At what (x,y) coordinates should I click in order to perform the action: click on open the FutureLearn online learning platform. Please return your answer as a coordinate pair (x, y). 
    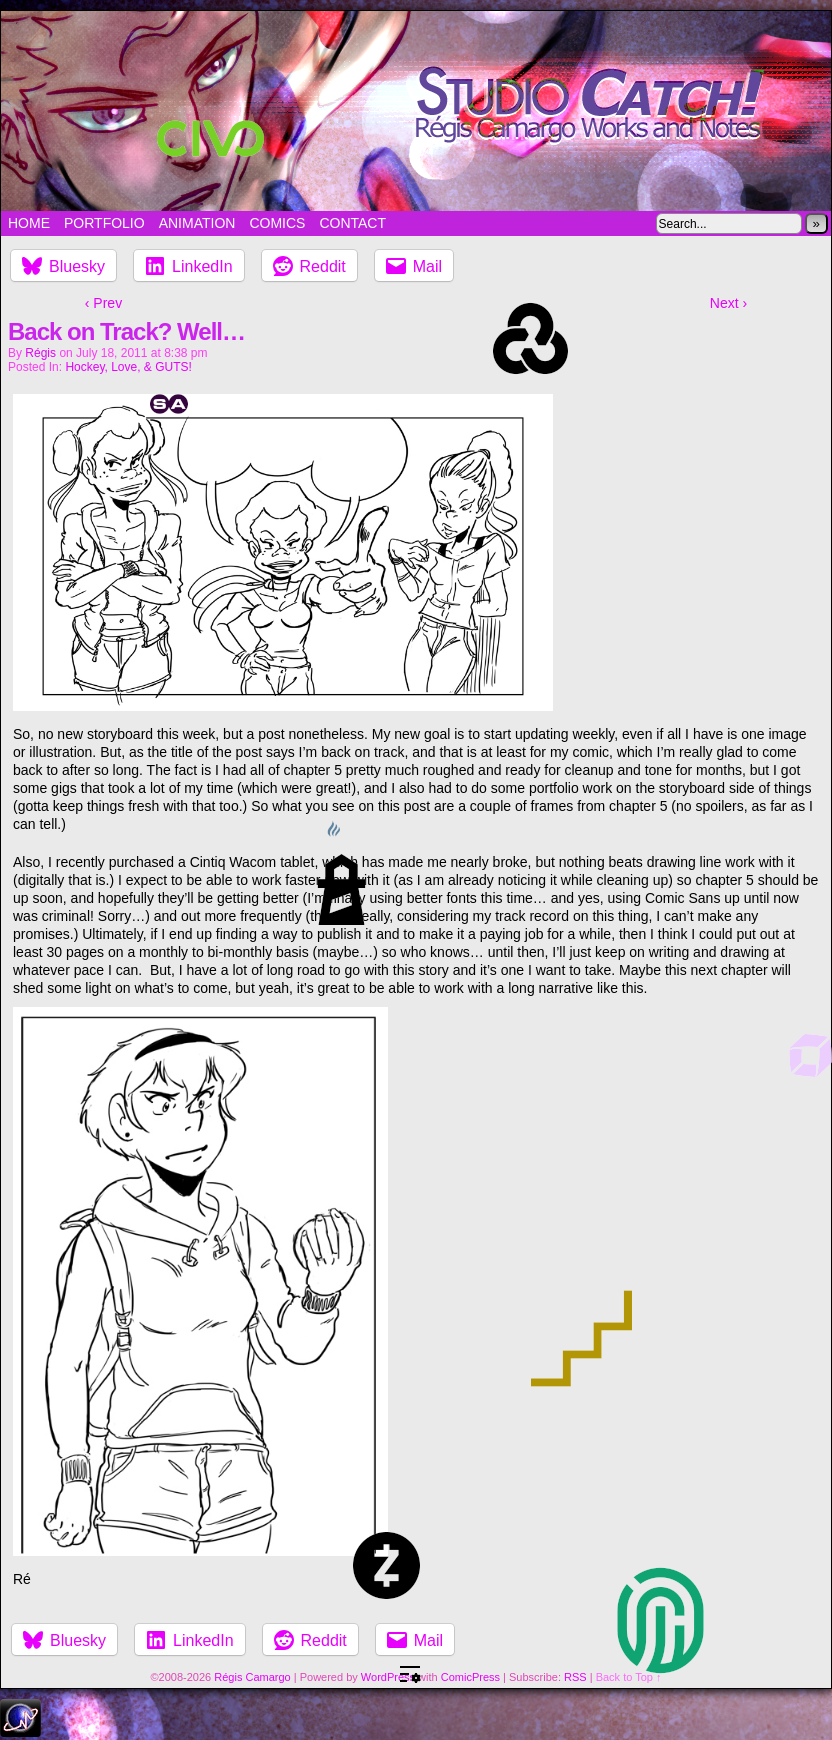
    Looking at the image, I should click on (581, 1338).